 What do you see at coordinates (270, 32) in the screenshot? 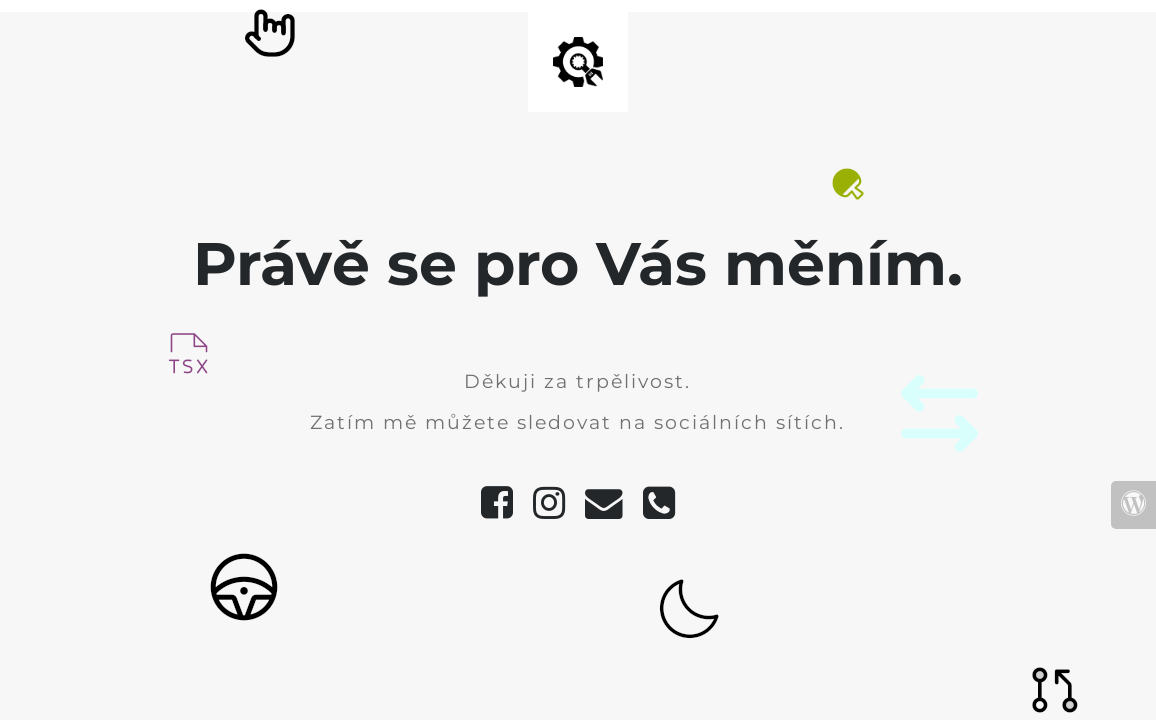
I see `rock on or metal hand gesture` at bounding box center [270, 32].